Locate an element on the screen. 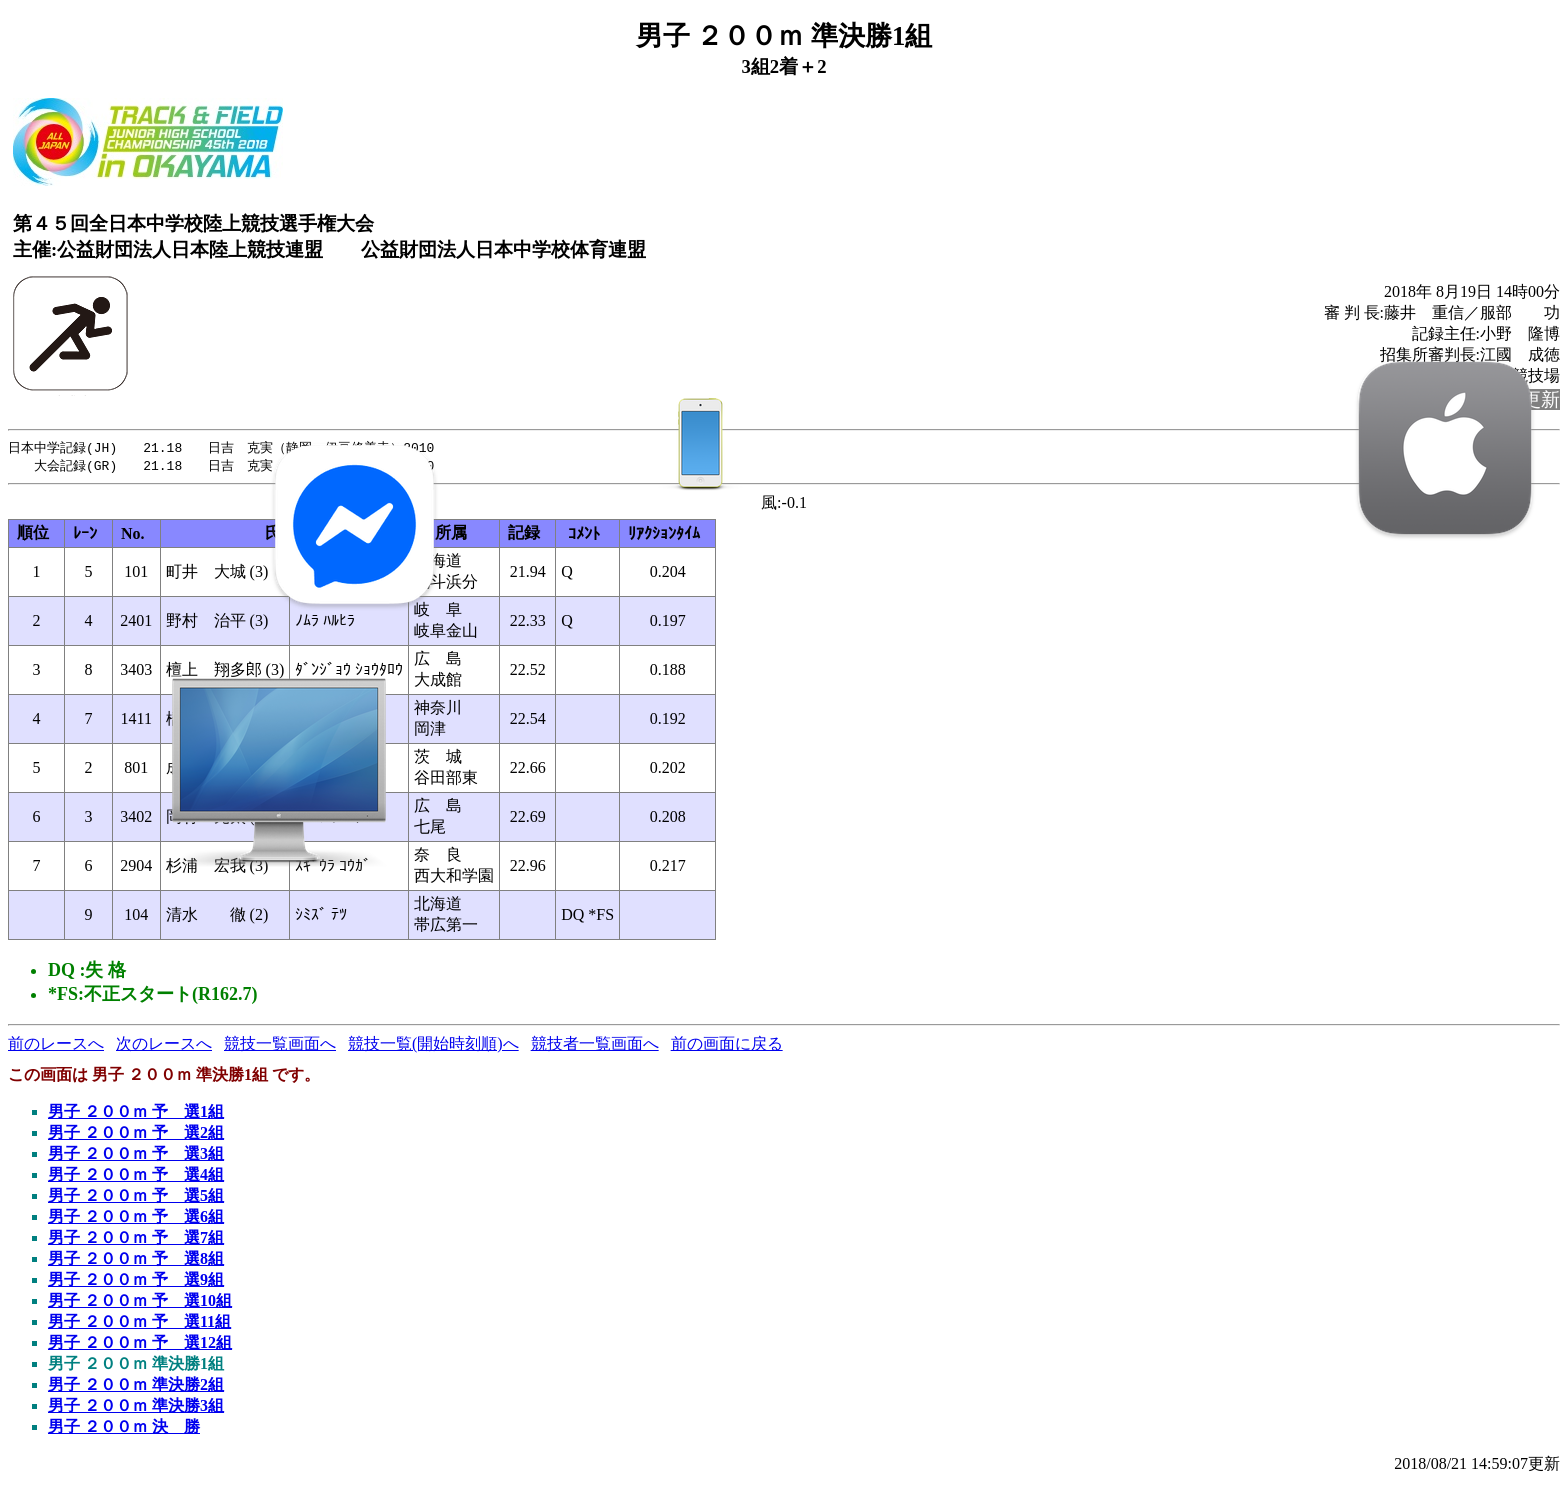 Image resolution: width=1568 pixels, height=1485 pixels. open facebook messenger app is located at coordinates (354, 524).